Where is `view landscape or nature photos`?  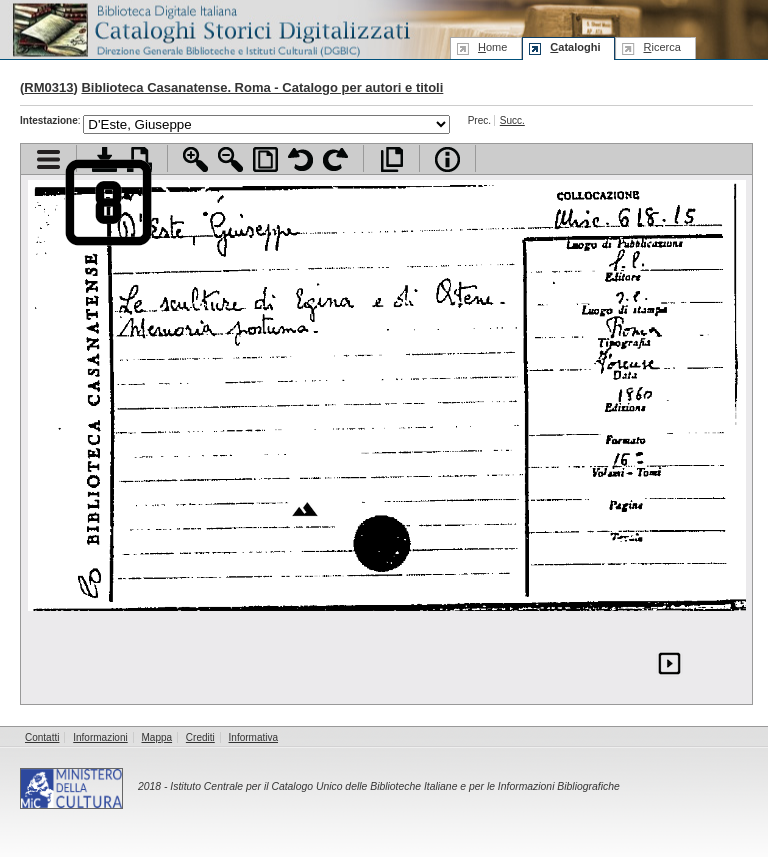
view landscape or nature photos is located at coordinates (305, 509).